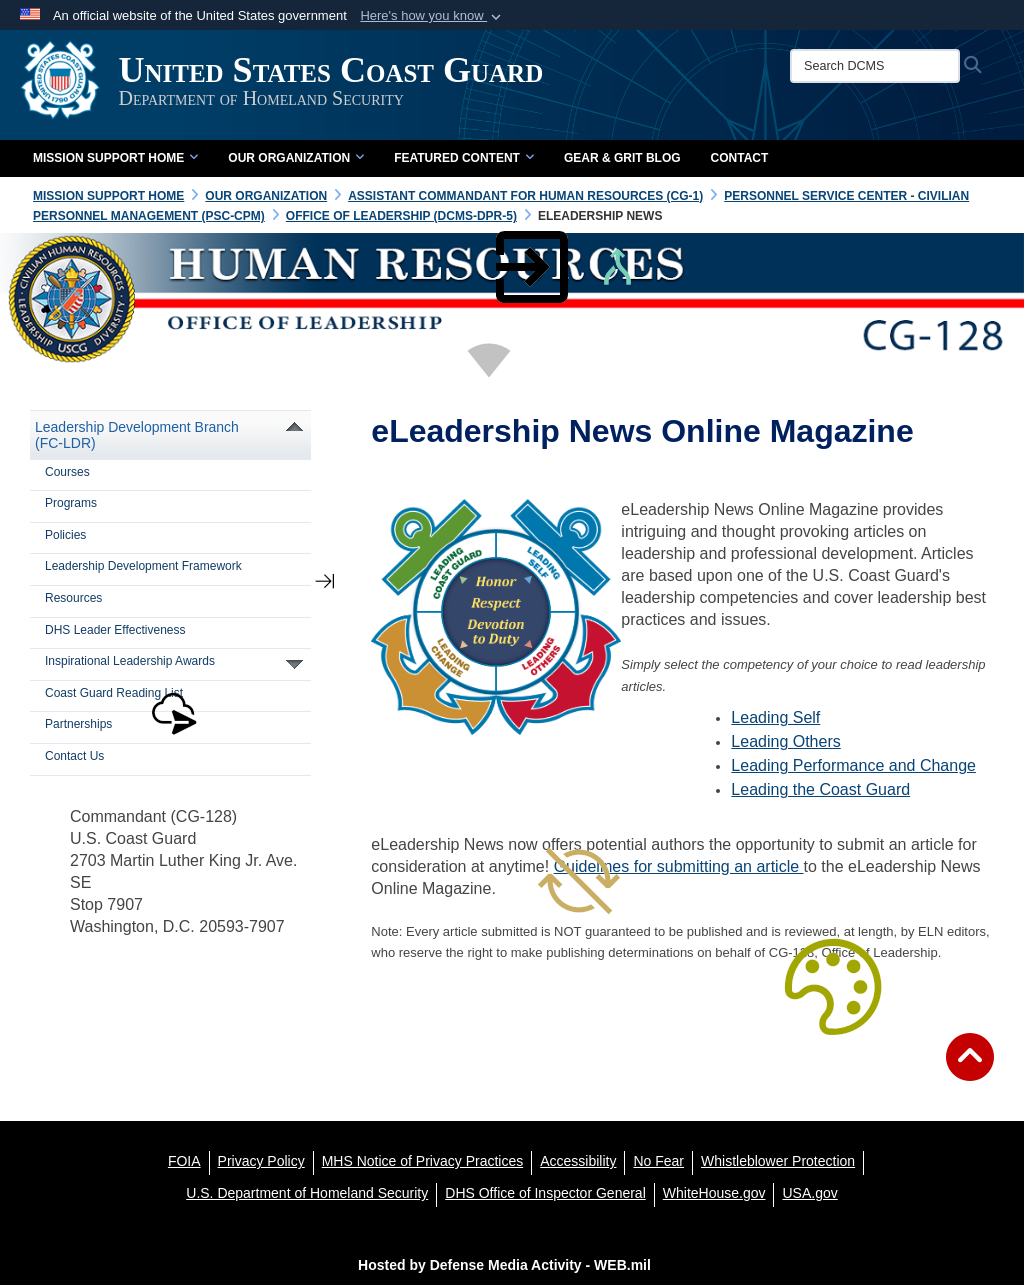  Describe the element at coordinates (174, 712) in the screenshot. I see `send to remote agent or cloud service` at that location.